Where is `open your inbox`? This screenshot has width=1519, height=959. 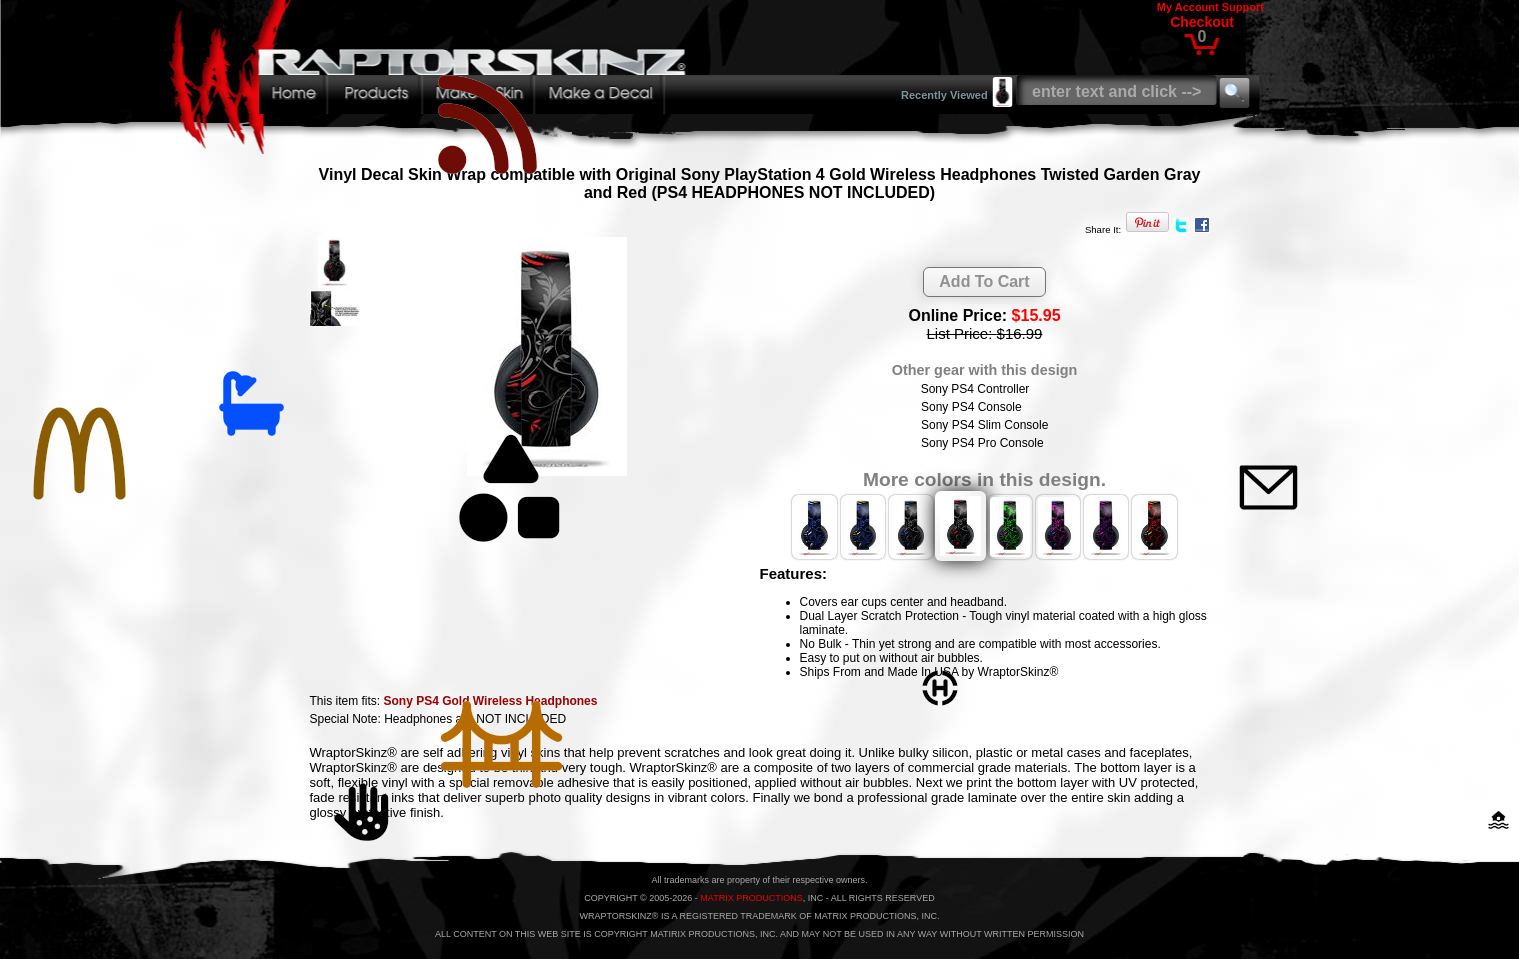 open your inbox is located at coordinates (1268, 487).